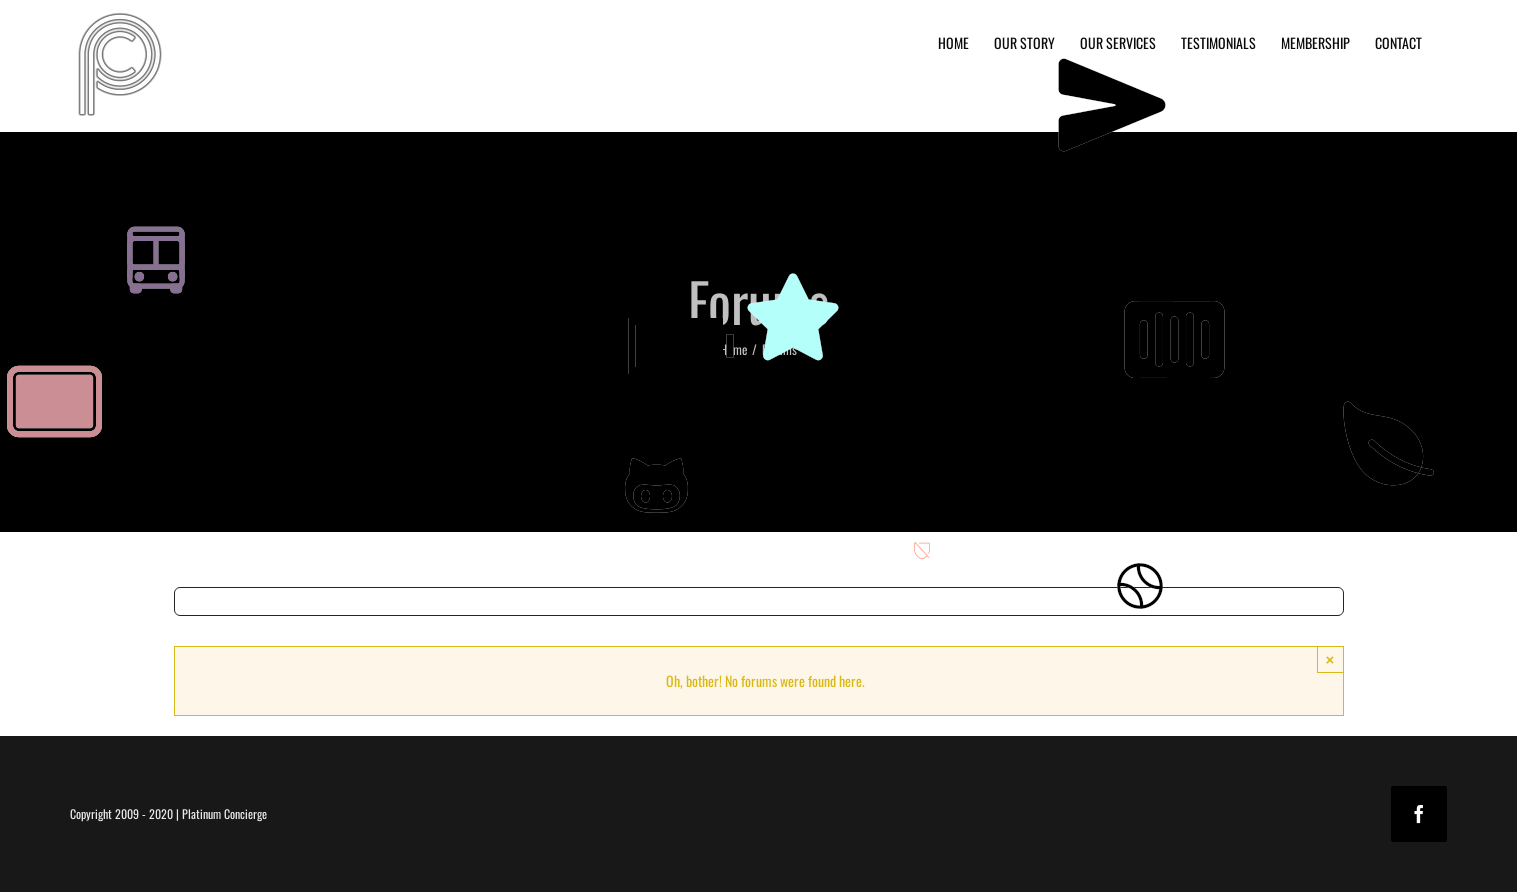 The height and width of the screenshot is (892, 1517). I want to click on access tennis or racquet sports features, so click(1140, 586).